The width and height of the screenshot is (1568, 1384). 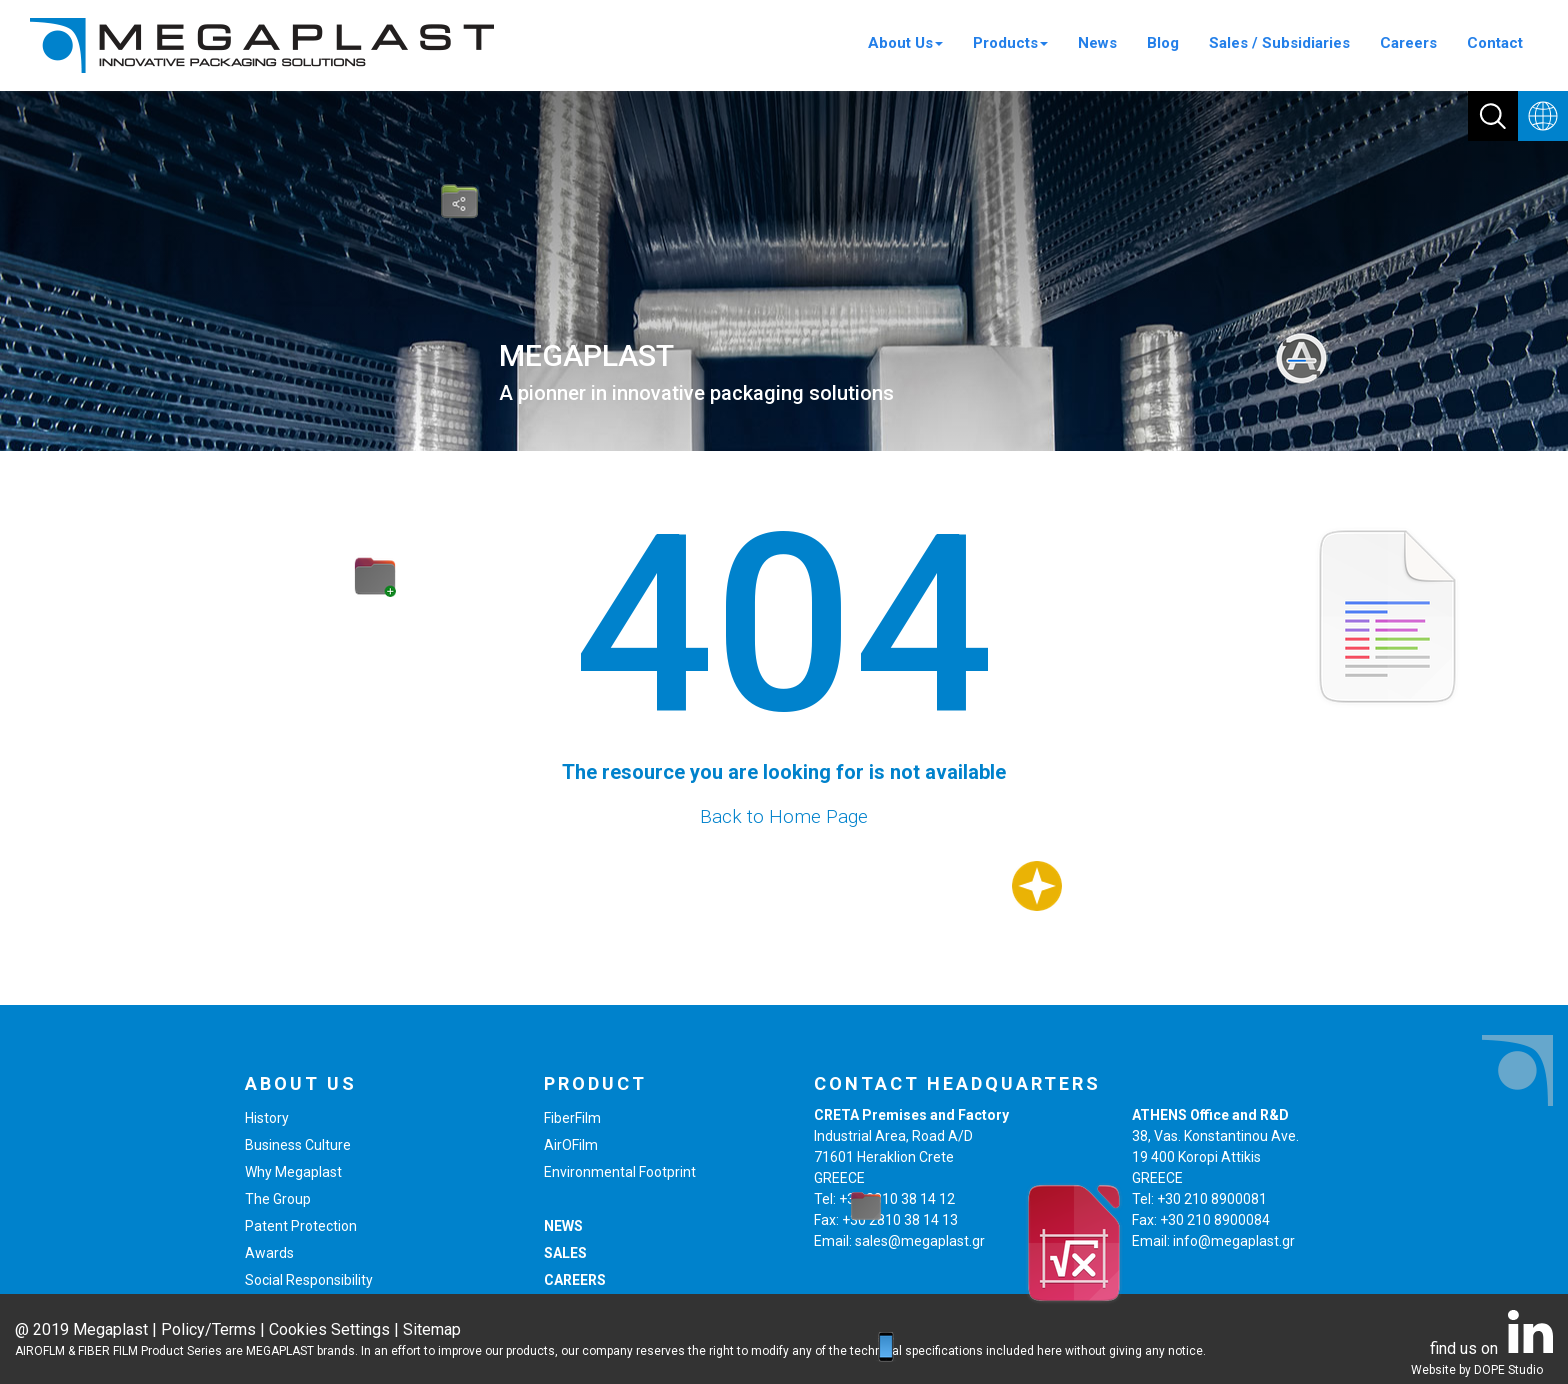 I want to click on mark a bluetooth device as trusted, so click(x=1037, y=886).